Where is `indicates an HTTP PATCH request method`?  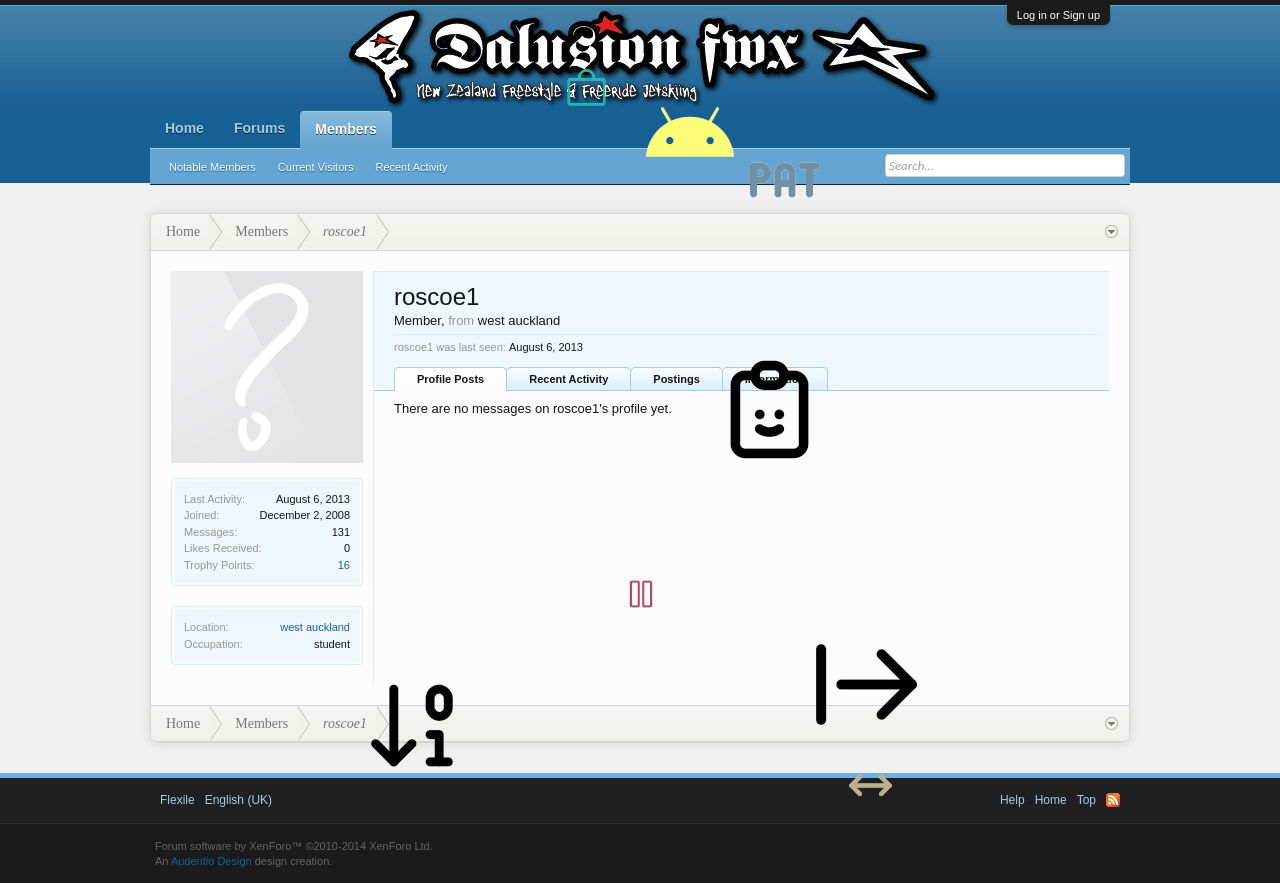
indicates an HTTP PATCH request method is located at coordinates (785, 180).